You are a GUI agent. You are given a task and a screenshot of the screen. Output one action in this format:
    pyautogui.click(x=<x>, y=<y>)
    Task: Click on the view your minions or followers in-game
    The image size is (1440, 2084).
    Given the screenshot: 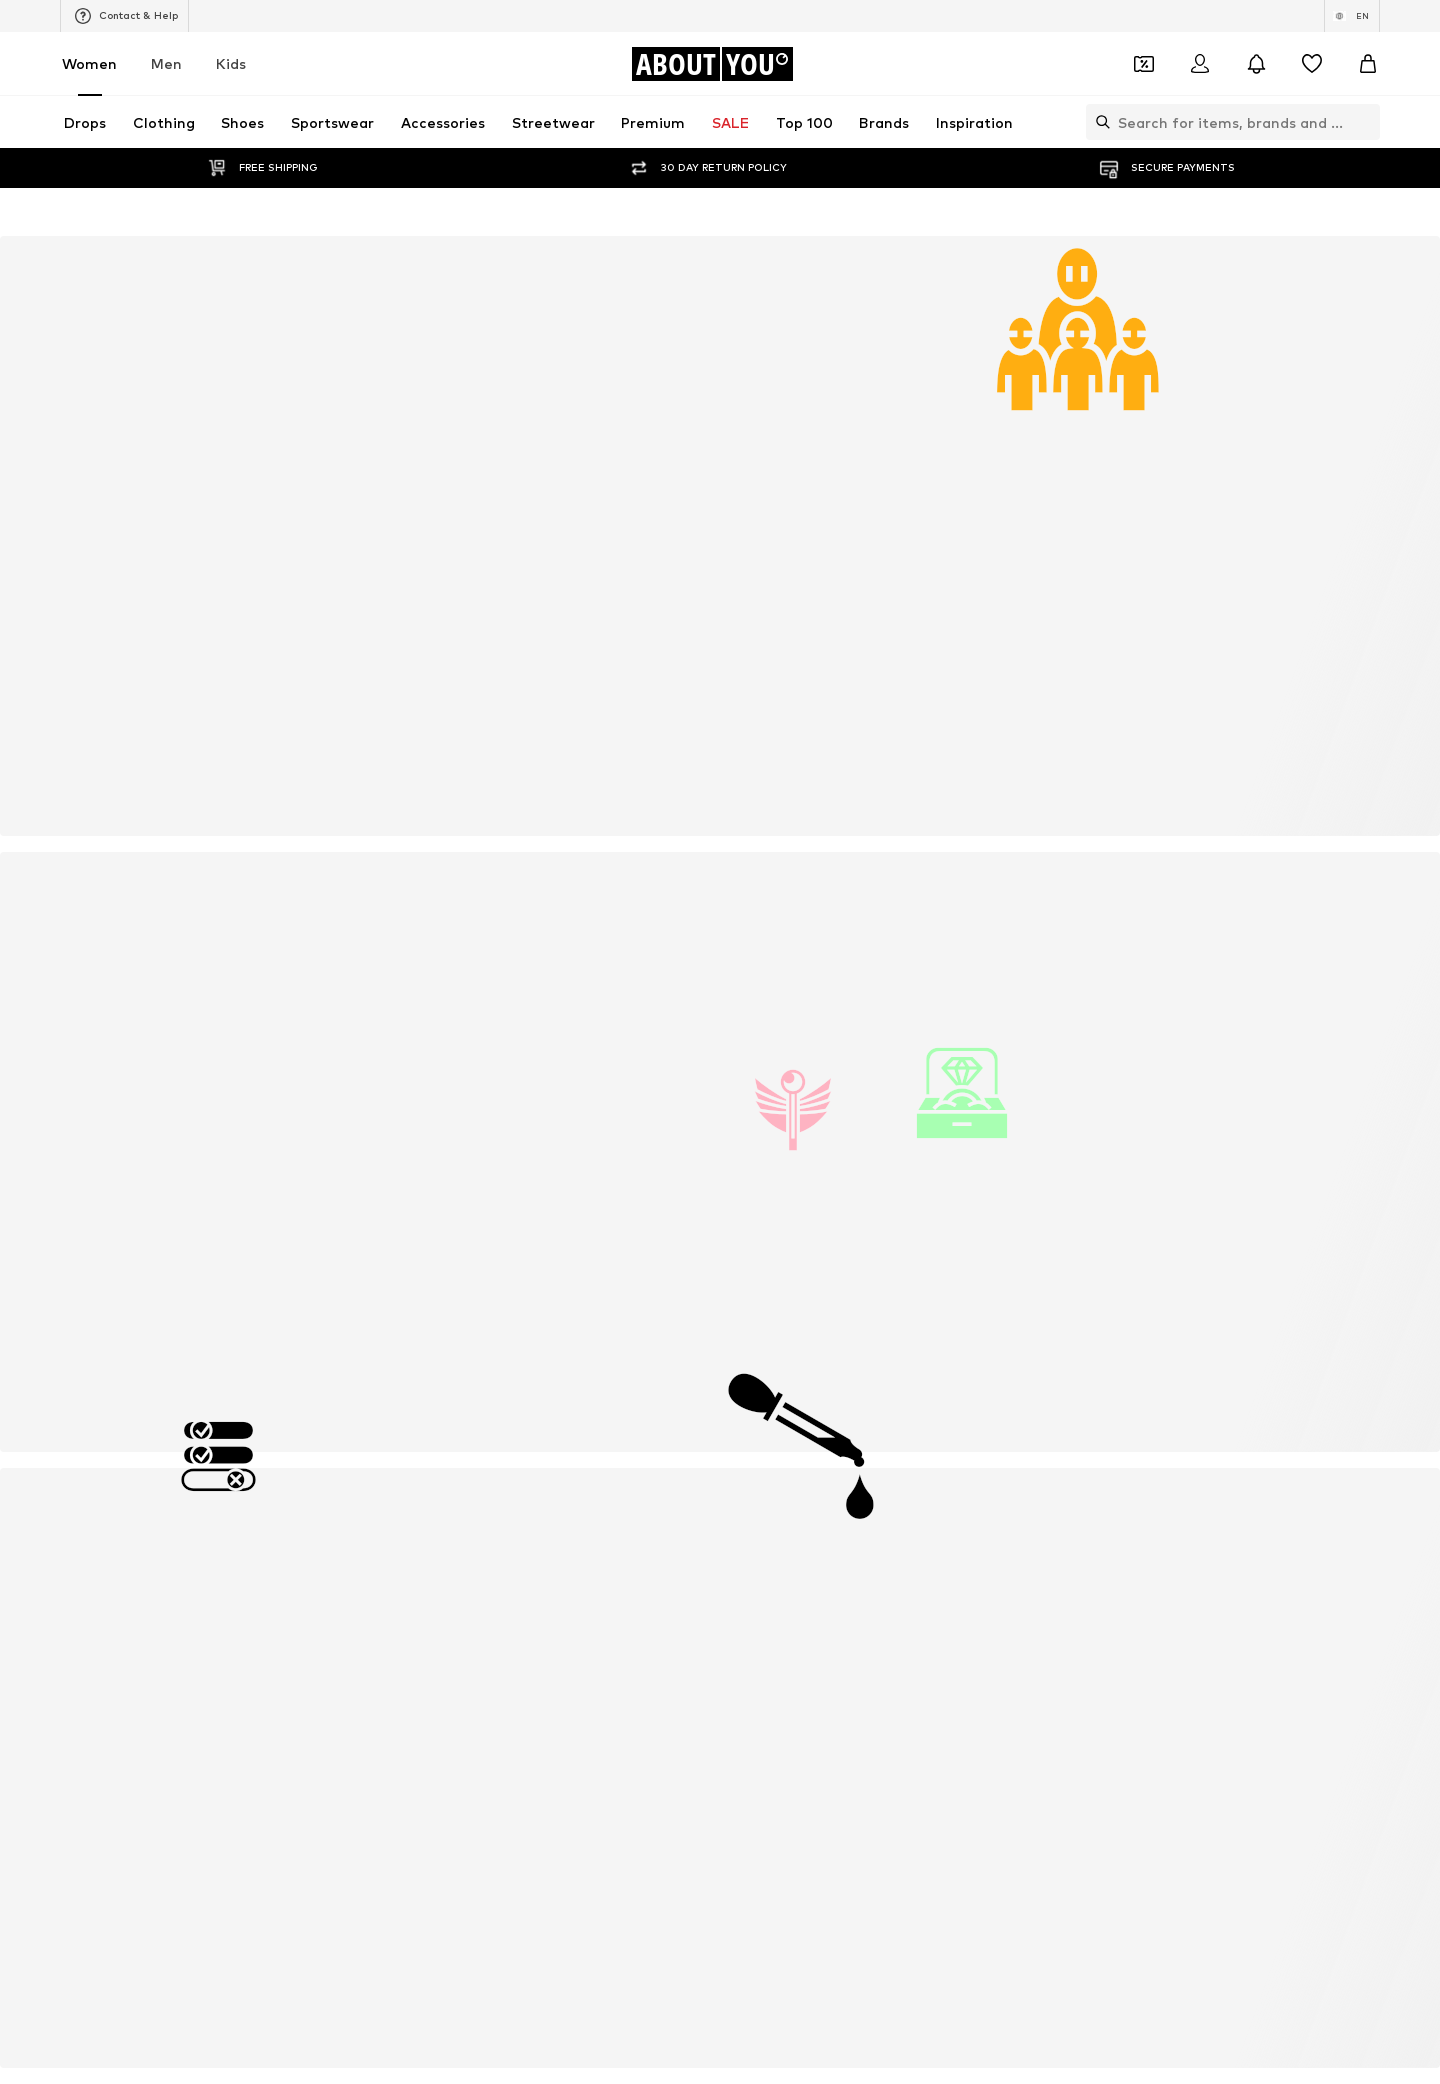 What is the action you would take?
    pyautogui.click(x=1077, y=328)
    